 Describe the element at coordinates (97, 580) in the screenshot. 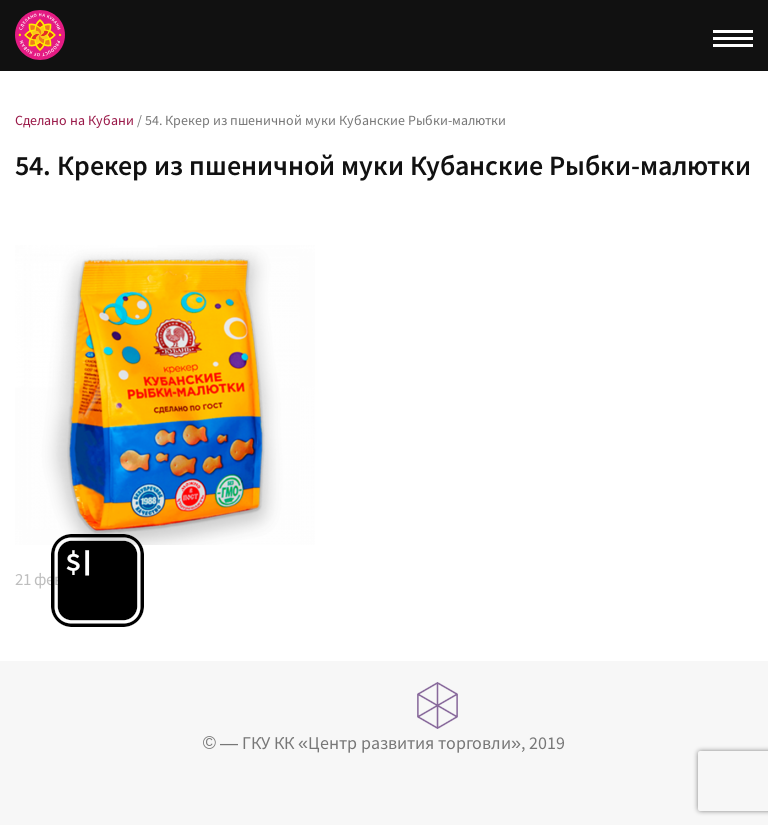

I see `open iTerm2 terminal application` at that location.